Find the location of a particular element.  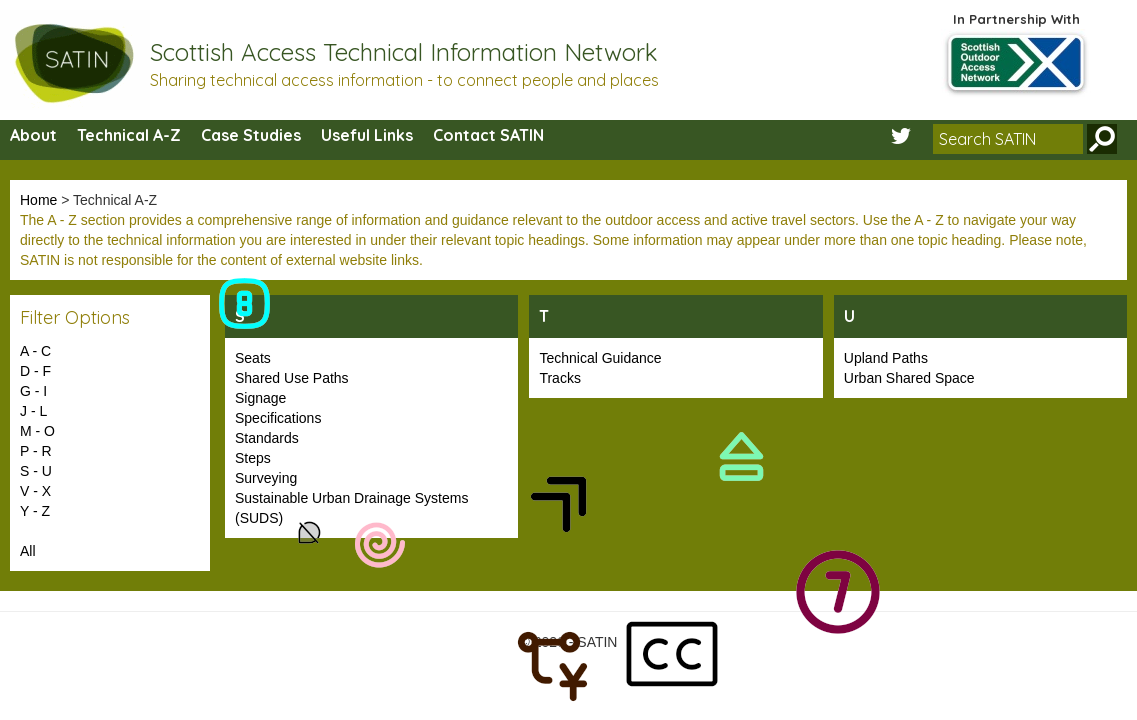

indicates loading or processing in progress is located at coordinates (380, 545).